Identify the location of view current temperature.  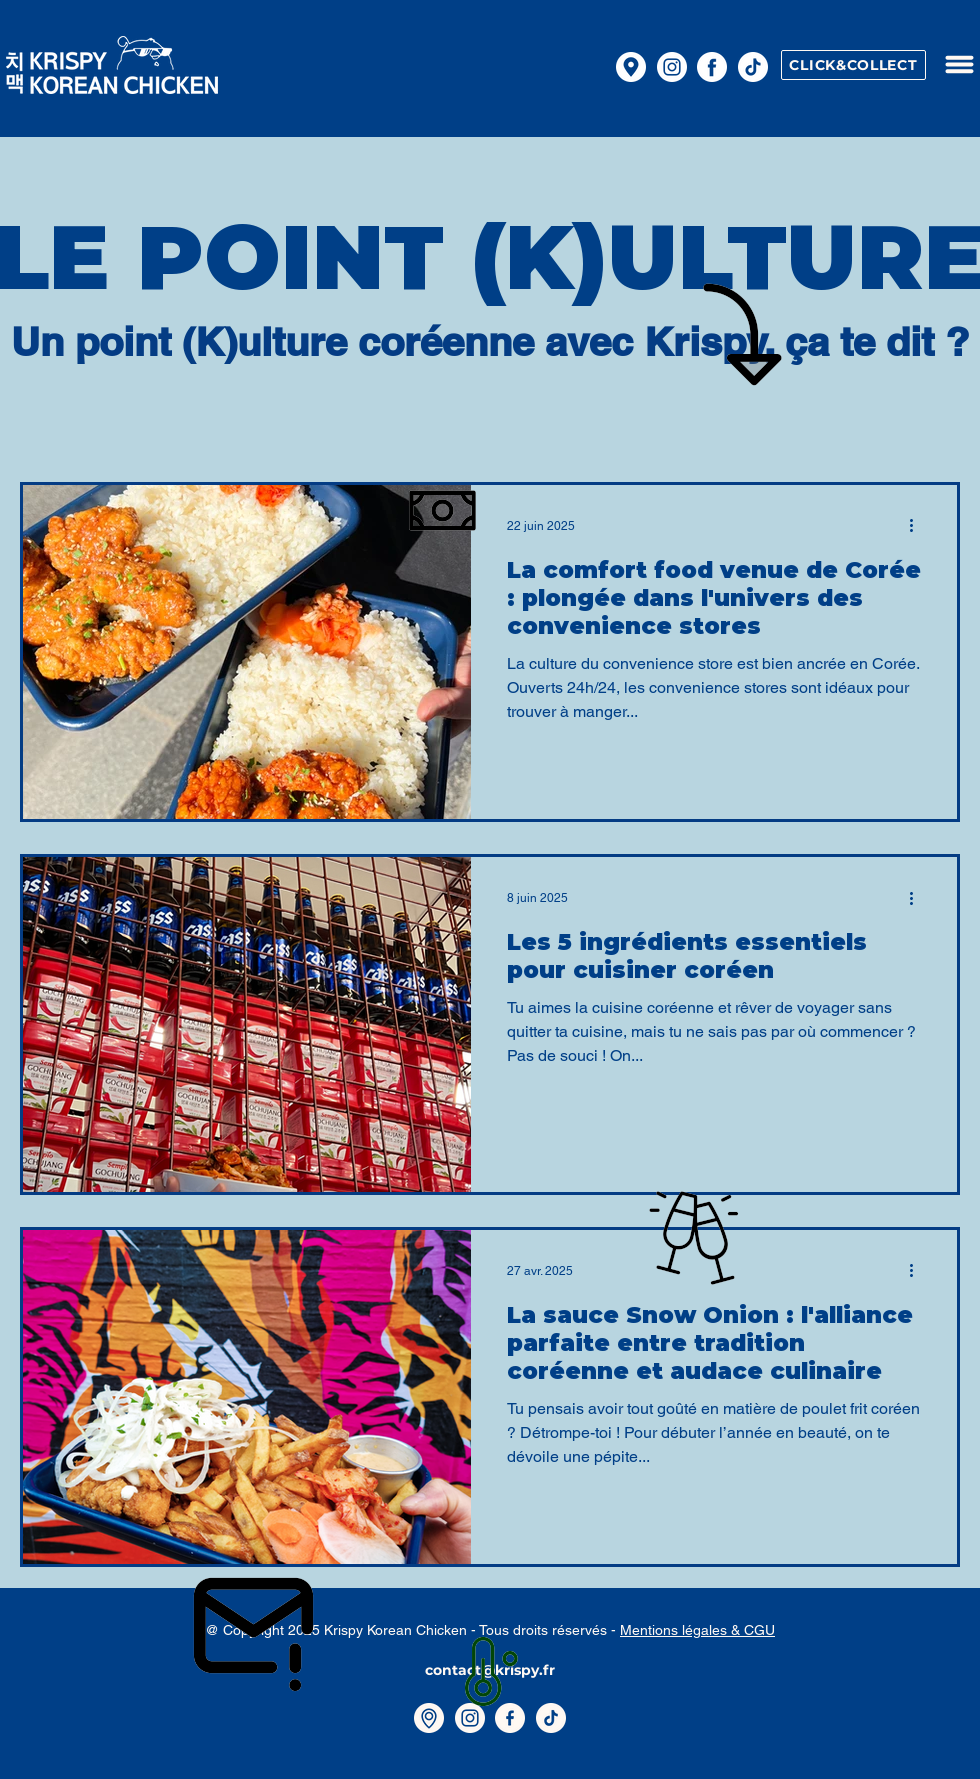
(485, 1671).